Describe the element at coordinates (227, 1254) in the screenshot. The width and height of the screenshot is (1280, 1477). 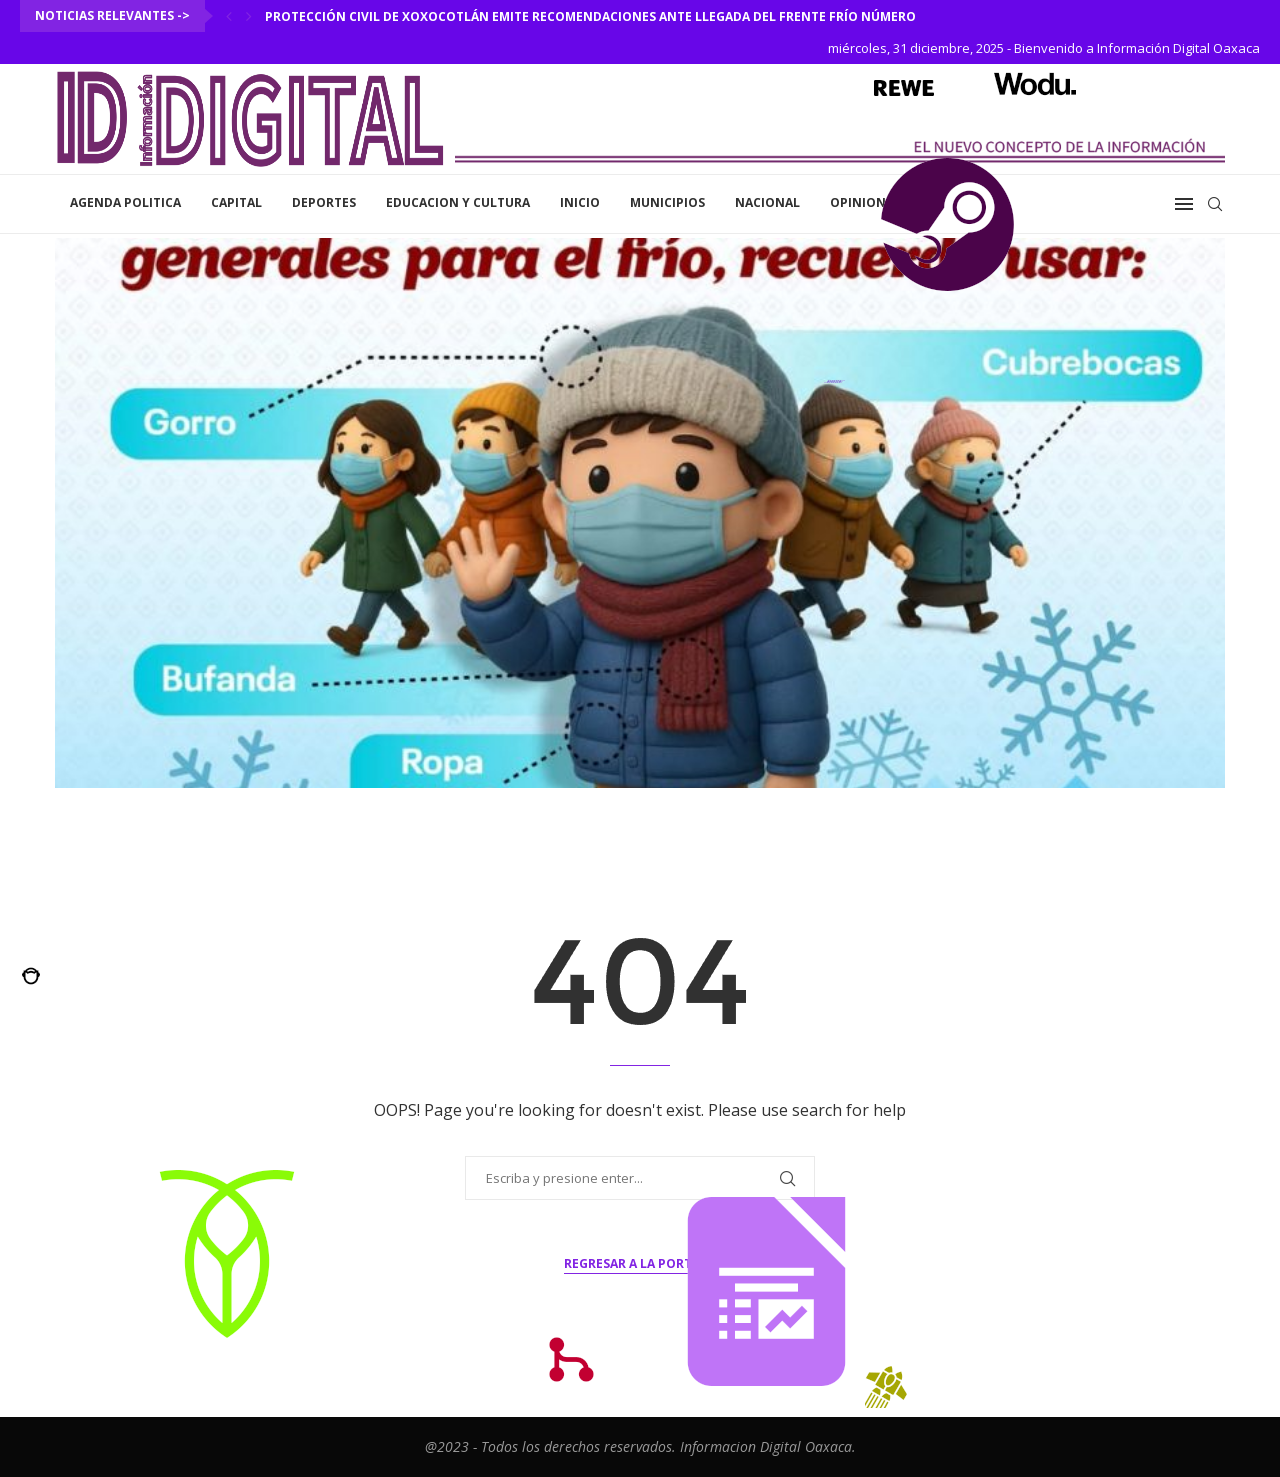
I see `cockroach labs company logo` at that location.